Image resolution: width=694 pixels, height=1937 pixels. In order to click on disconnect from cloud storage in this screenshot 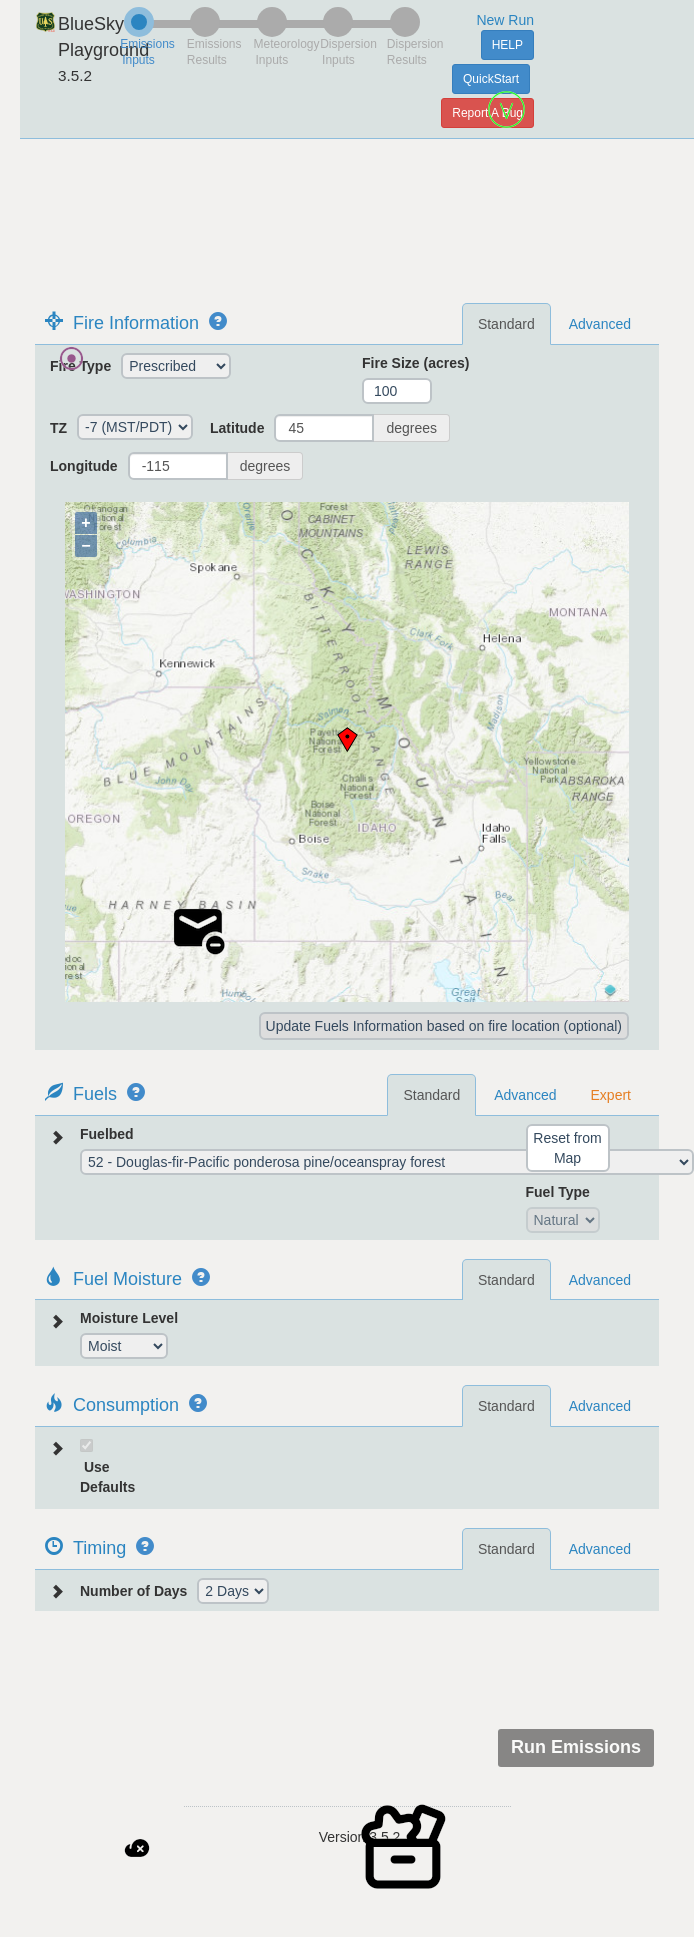, I will do `click(137, 1848)`.